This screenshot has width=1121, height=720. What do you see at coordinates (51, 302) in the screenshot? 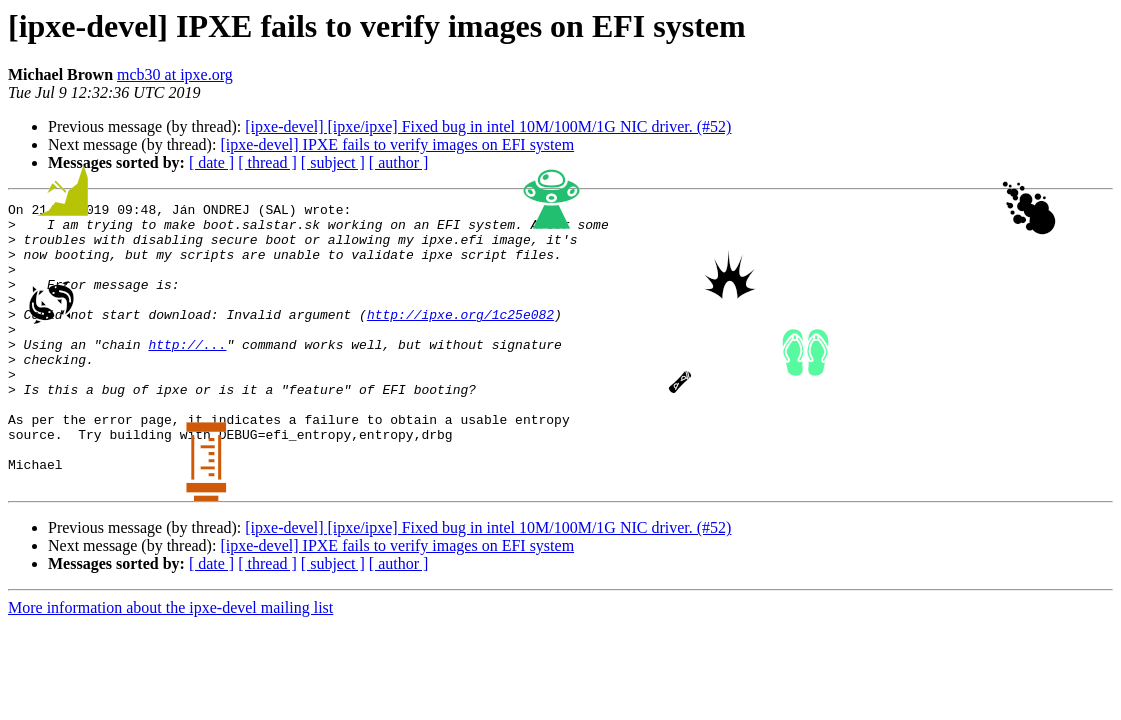
I see `indicates a cycling or refresh process in a fishing game` at bounding box center [51, 302].